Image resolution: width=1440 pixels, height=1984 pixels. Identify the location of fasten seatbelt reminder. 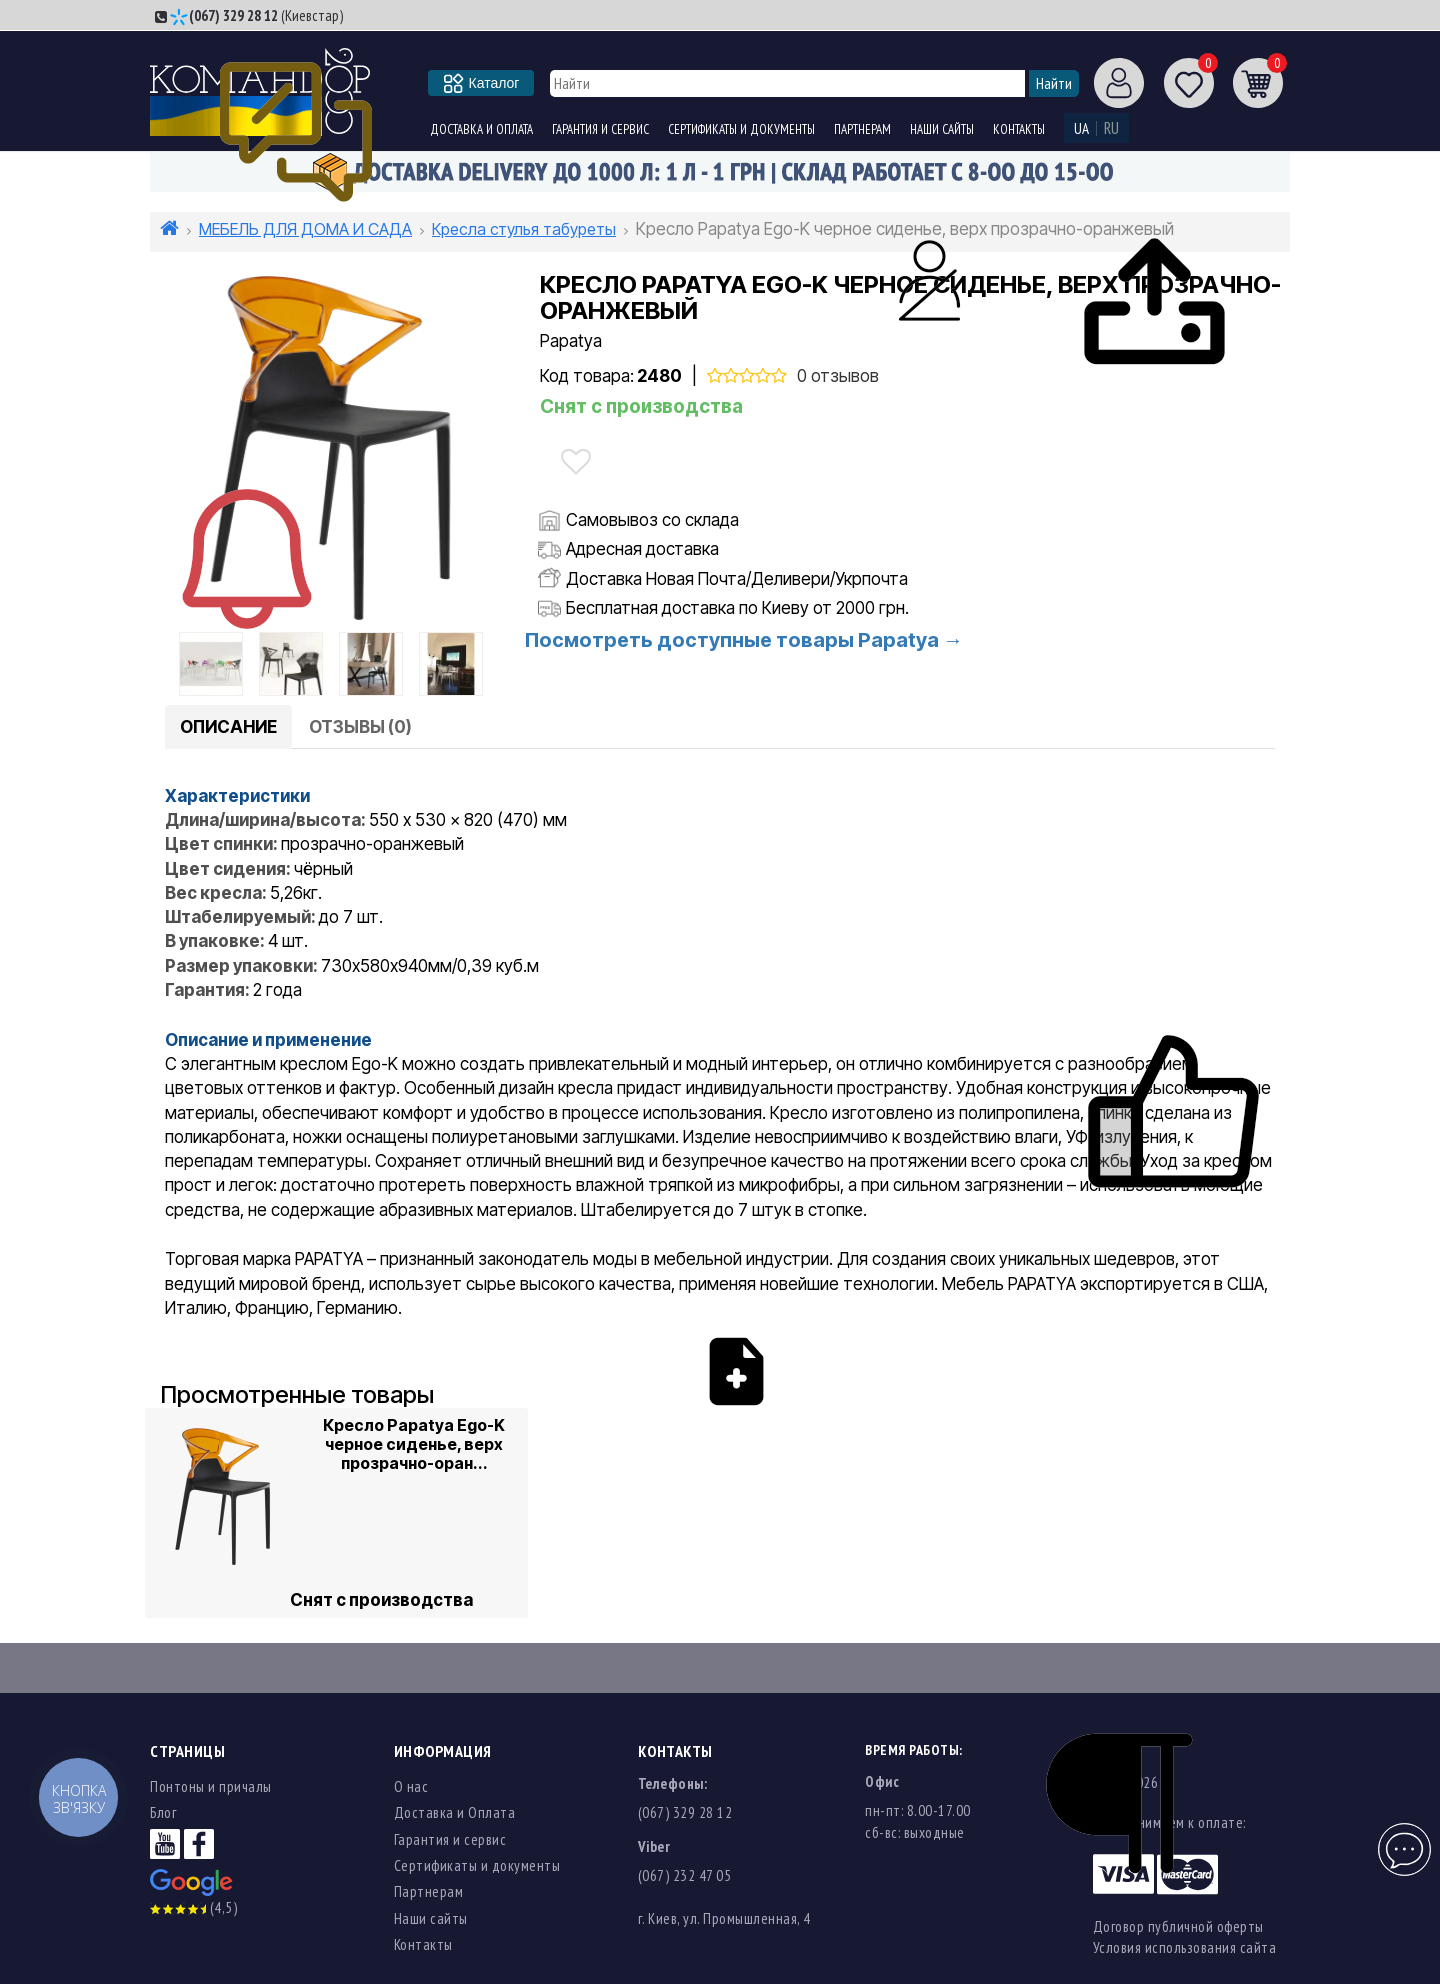
(929, 280).